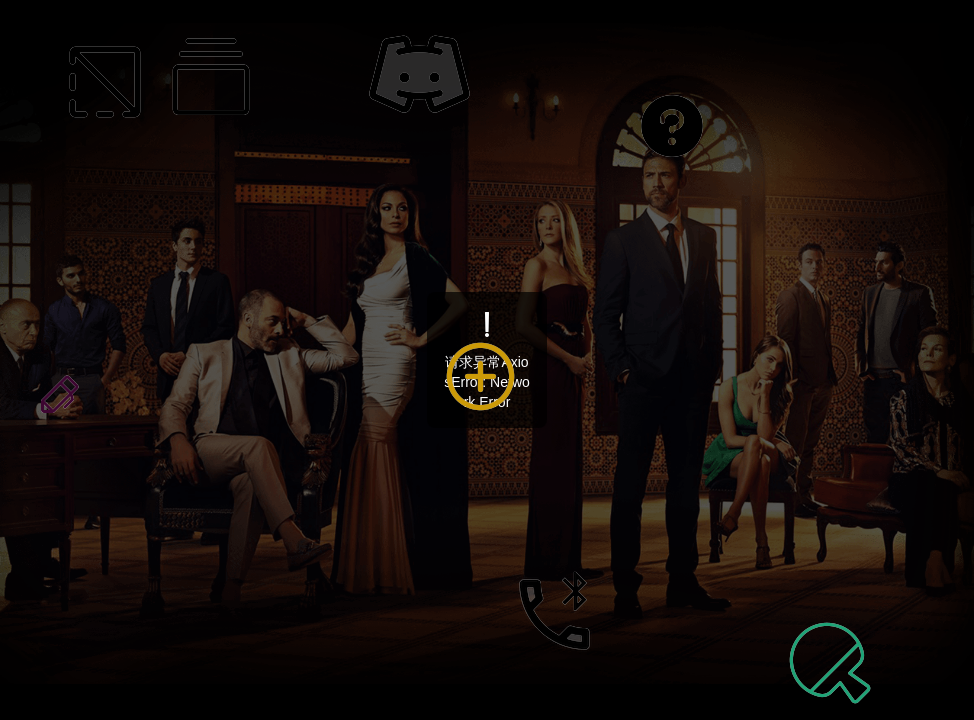  Describe the element at coordinates (419, 72) in the screenshot. I see `open discord` at that location.